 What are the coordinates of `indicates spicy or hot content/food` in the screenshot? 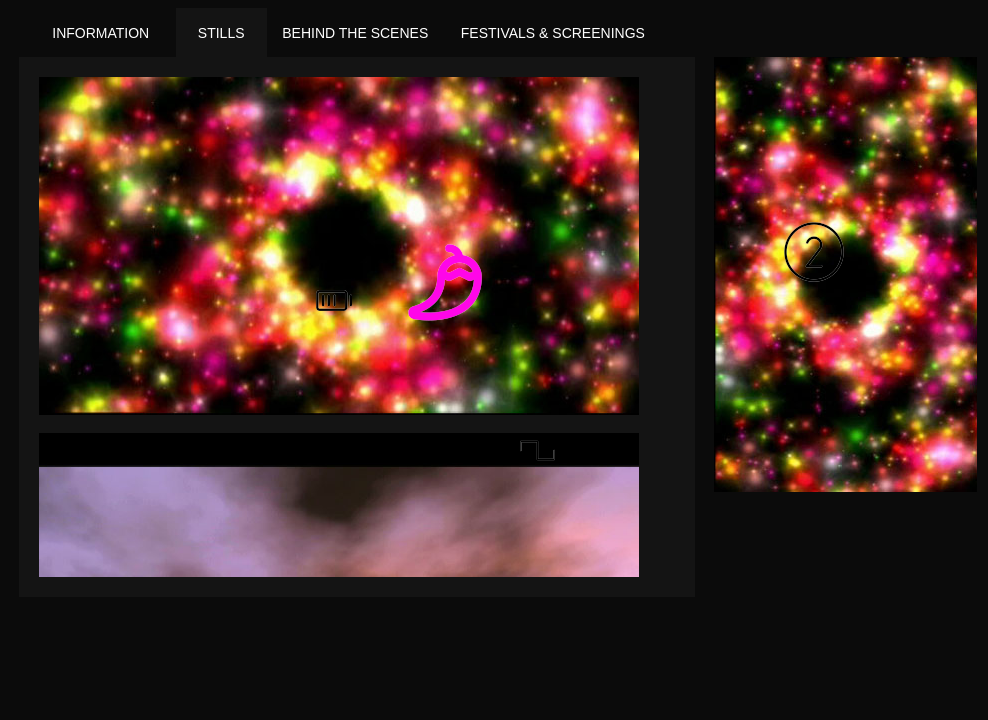 It's located at (449, 285).